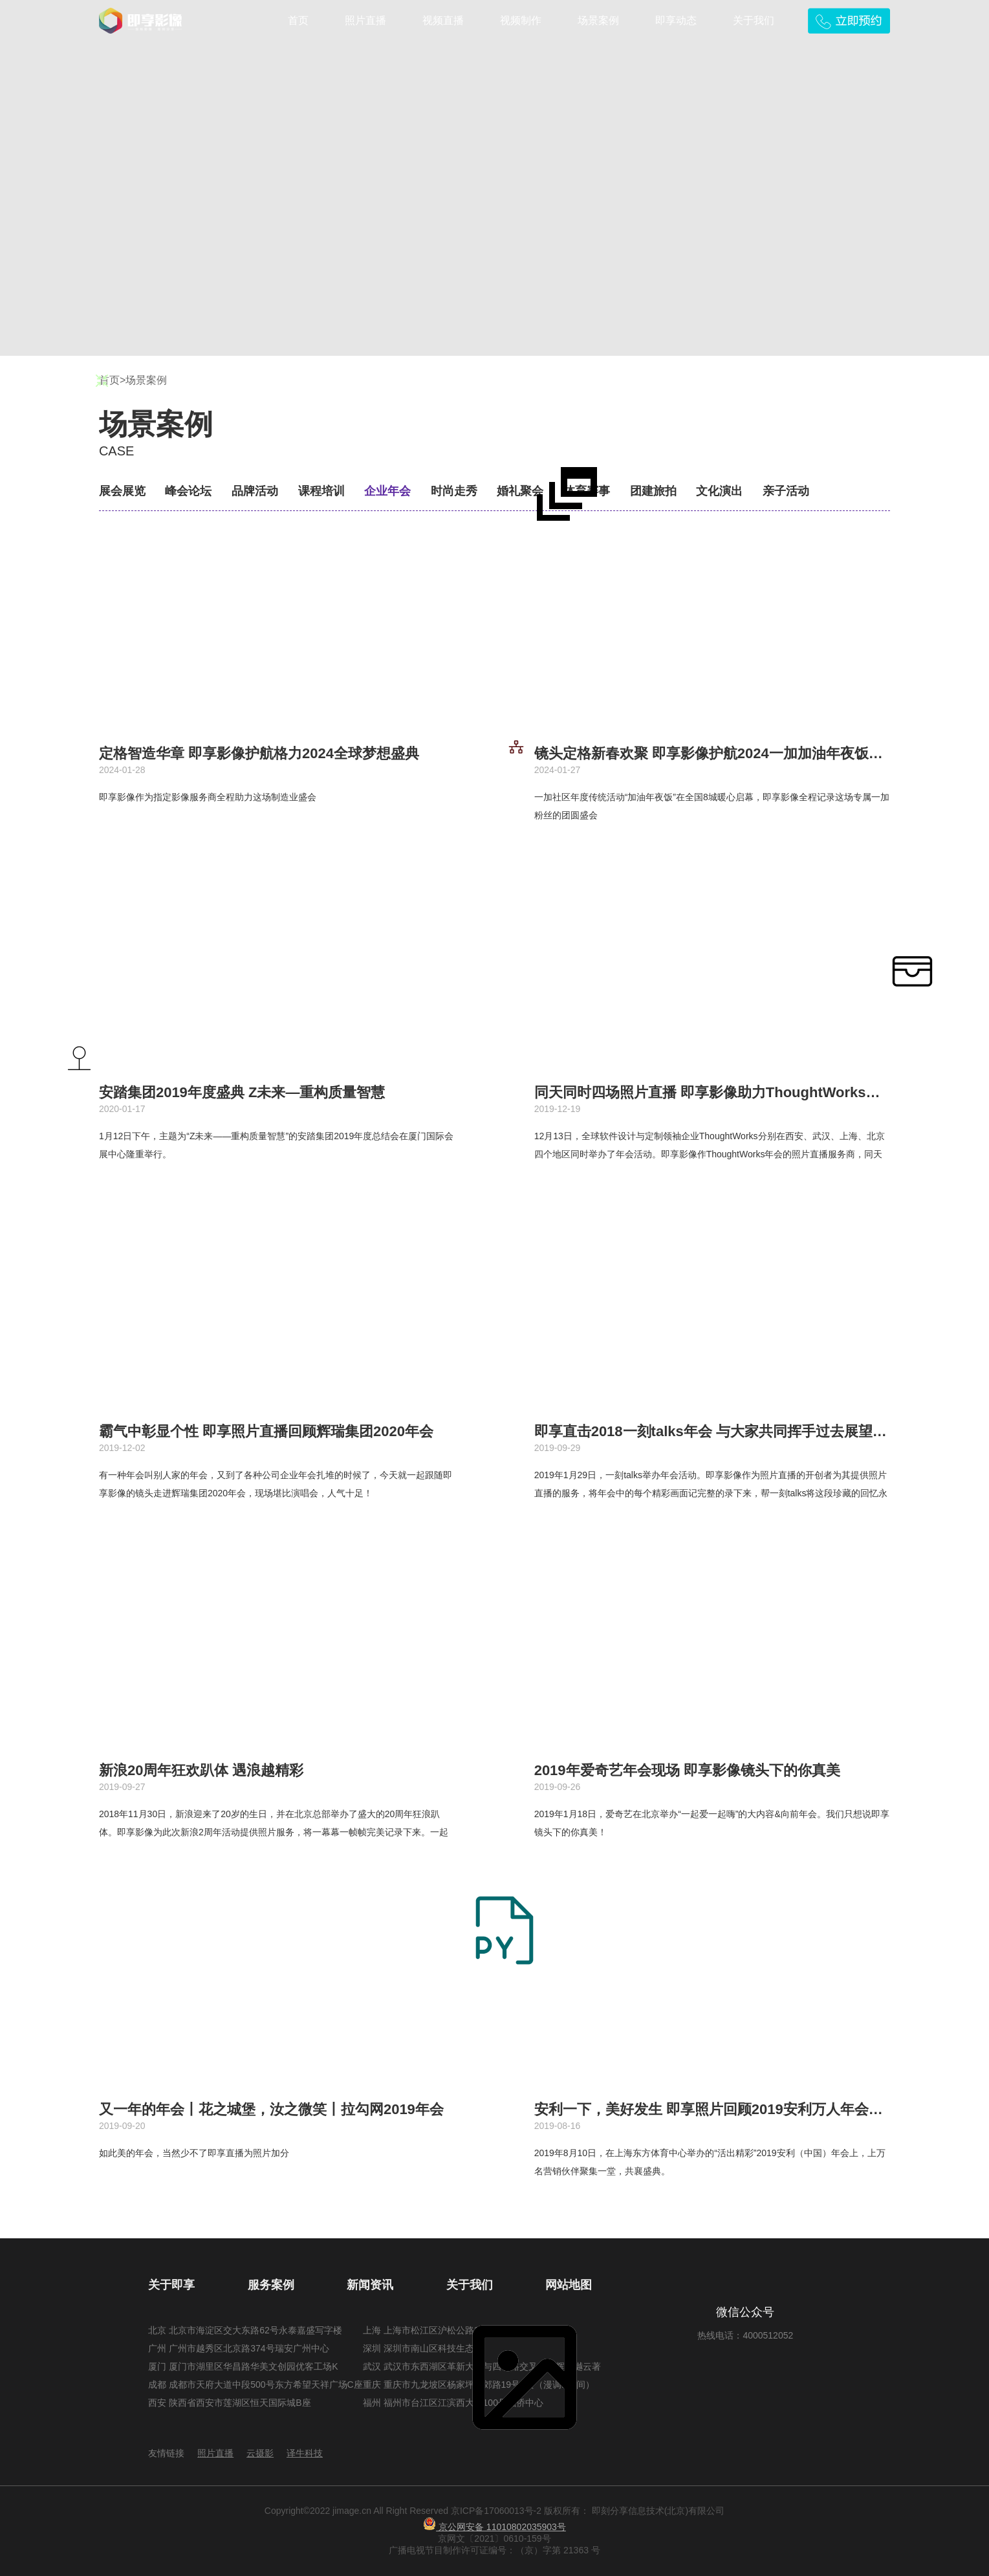 This screenshot has width=989, height=2576. Describe the element at coordinates (912, 971) in the screenshot. I see `access your wallet or payment cards` at that location.